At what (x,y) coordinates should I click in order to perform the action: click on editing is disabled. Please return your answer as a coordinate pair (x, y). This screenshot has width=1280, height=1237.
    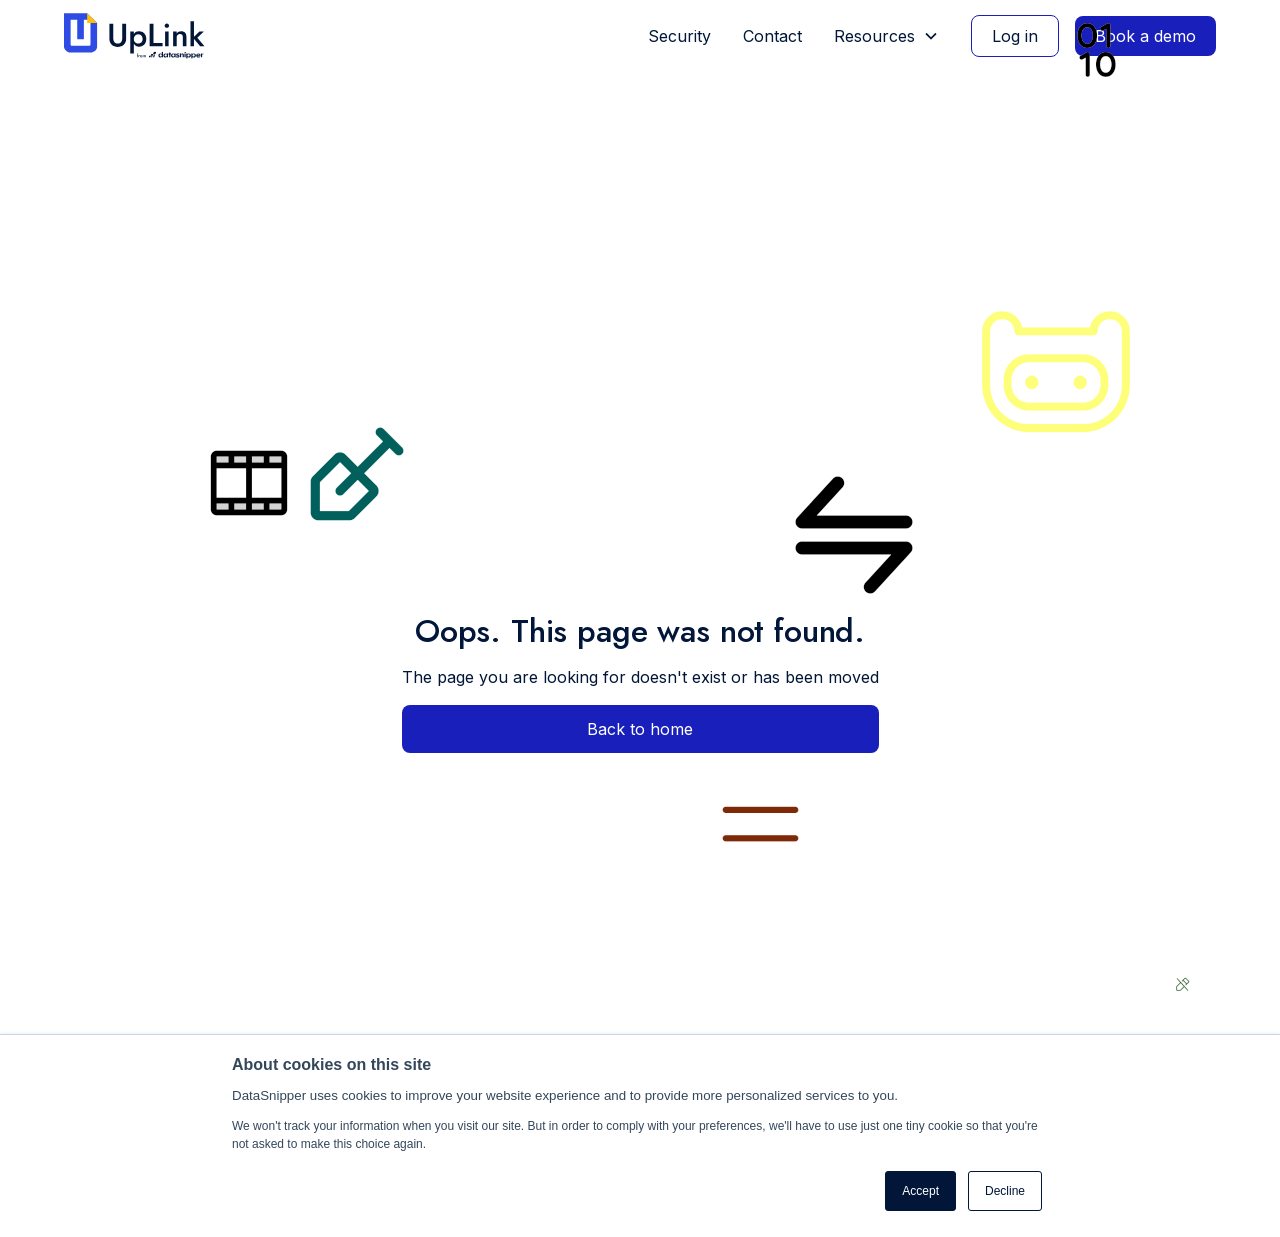
    Looking at the image, I should click on (1182, 984).